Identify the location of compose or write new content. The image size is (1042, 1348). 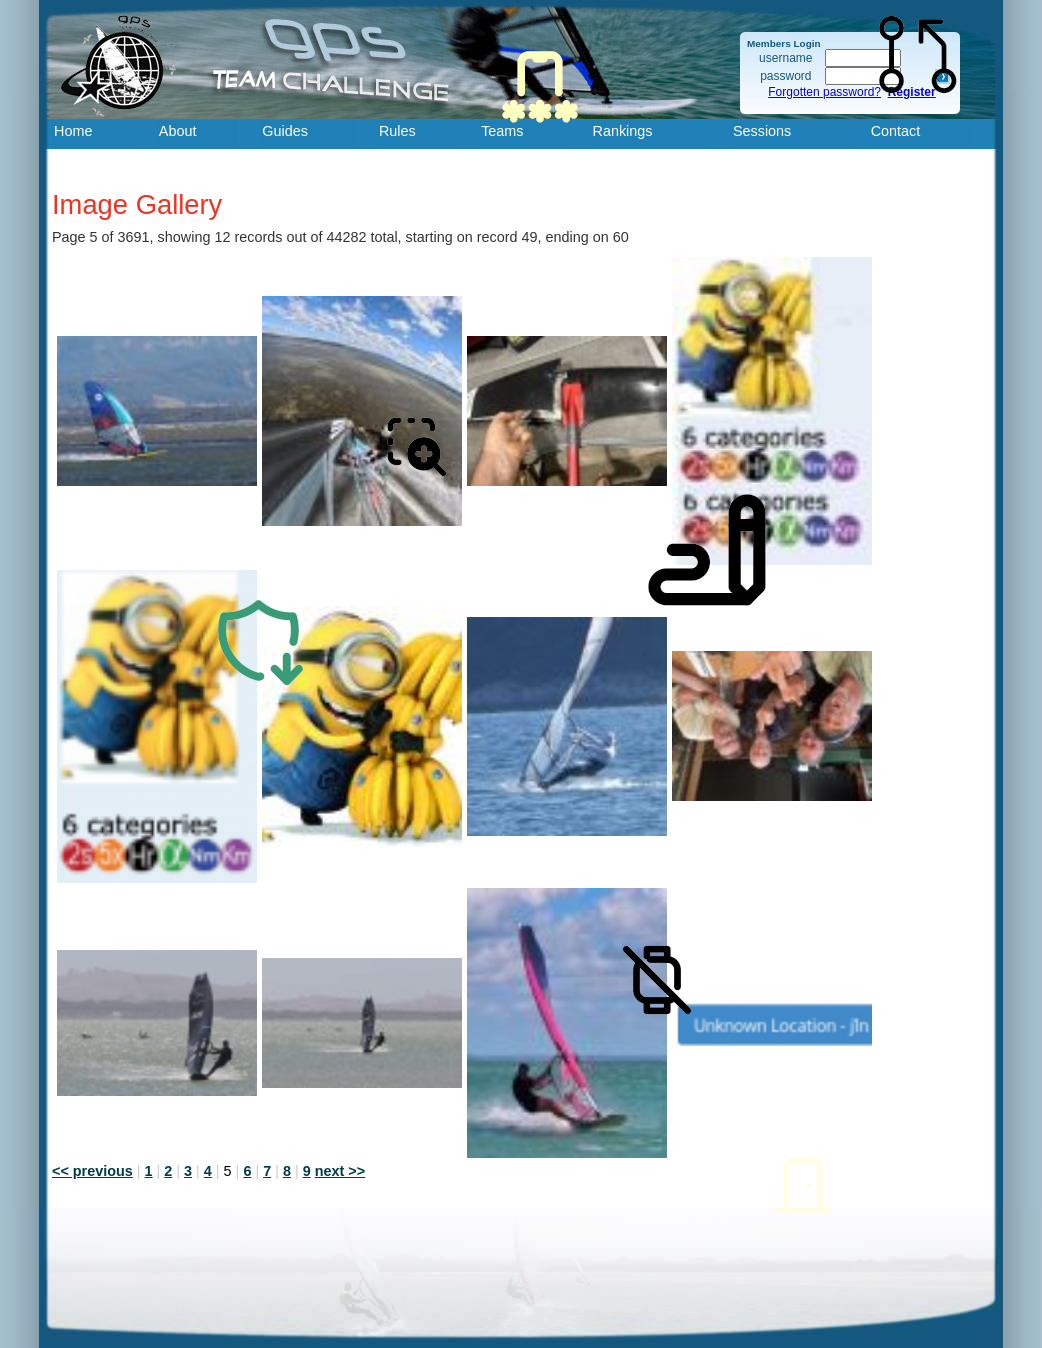
(710, 556).